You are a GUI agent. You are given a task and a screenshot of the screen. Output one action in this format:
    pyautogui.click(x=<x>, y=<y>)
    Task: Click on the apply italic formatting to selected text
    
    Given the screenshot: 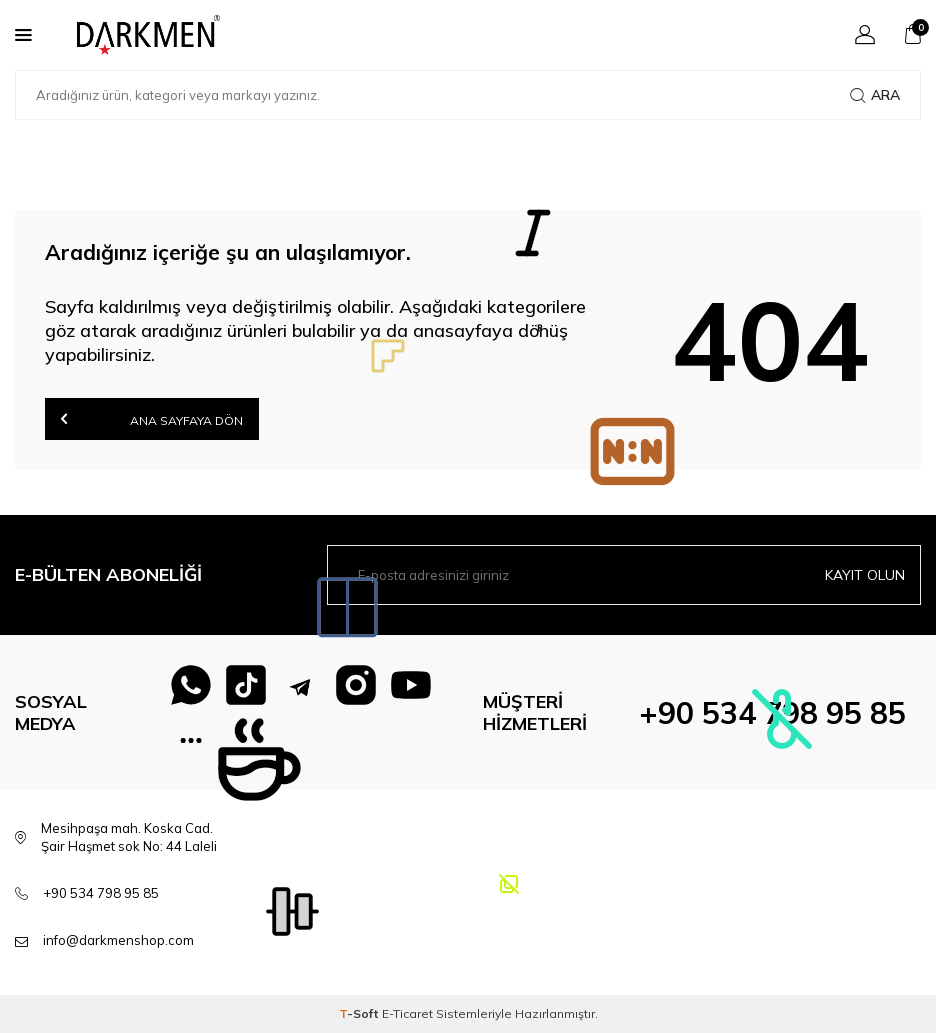 What is the action you would take?
    pyautogui.click(x=533, y=233)
    